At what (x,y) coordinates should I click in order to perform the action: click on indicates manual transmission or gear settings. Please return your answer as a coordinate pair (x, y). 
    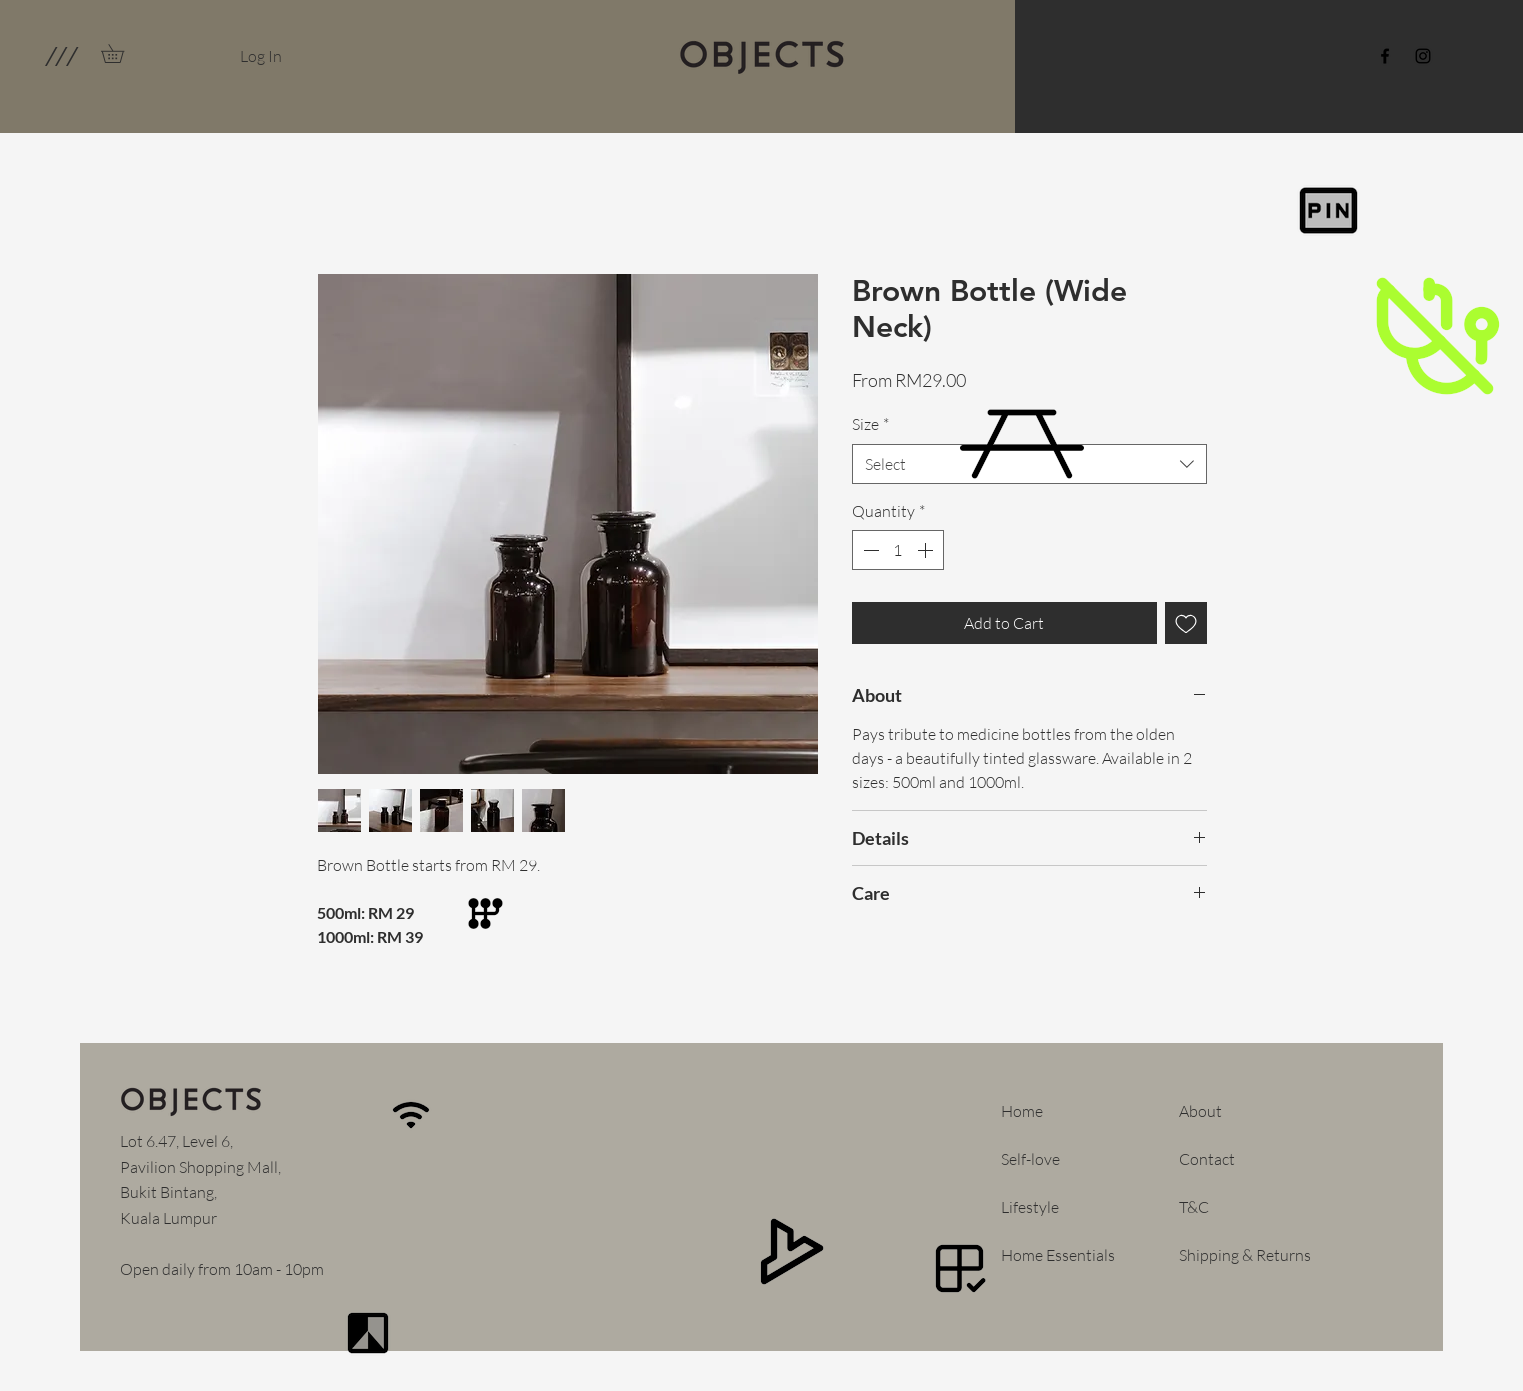
    Looking at the image, I should click on (485, 913).